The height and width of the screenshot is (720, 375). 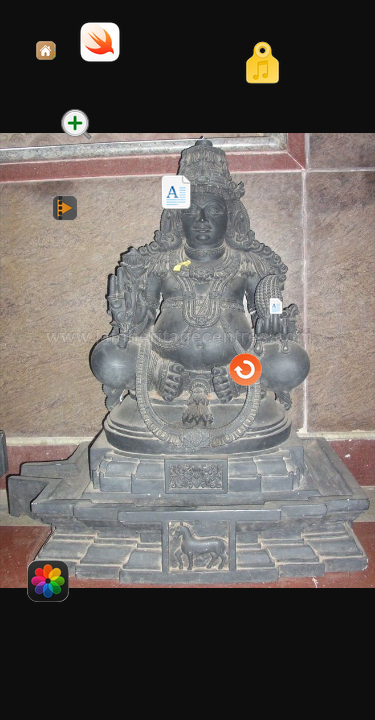 What do you see at coordinates (262, 62) in the screenshot?
I see `open EarTag music metadata editor` at bounding box center [262, 62].